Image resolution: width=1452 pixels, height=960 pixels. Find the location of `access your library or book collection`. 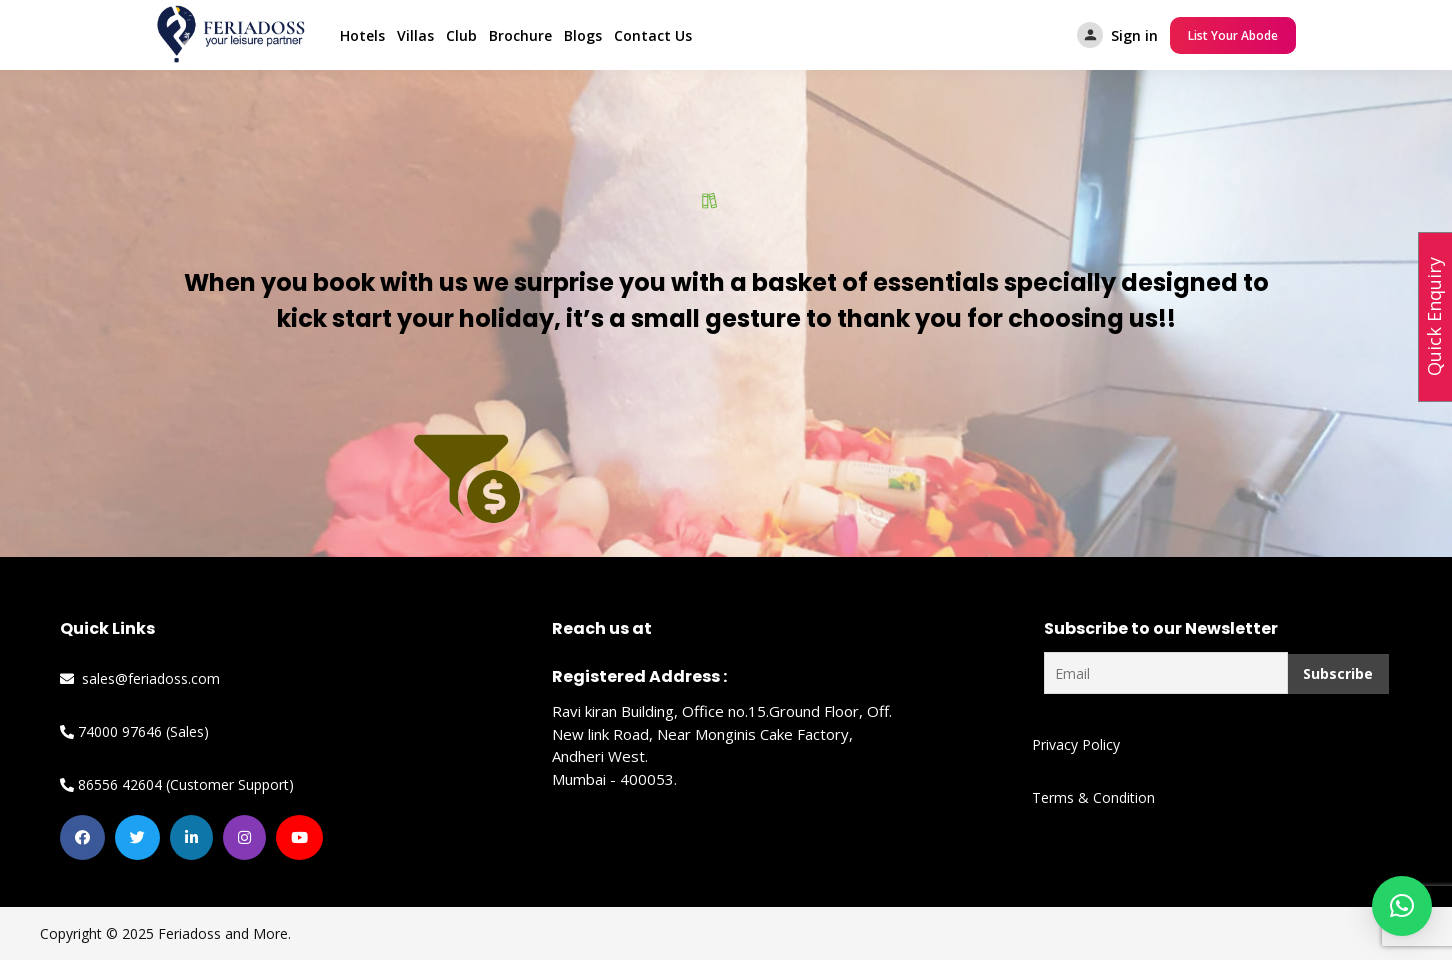

access your library or book collection is located at coordinates (709, 201).